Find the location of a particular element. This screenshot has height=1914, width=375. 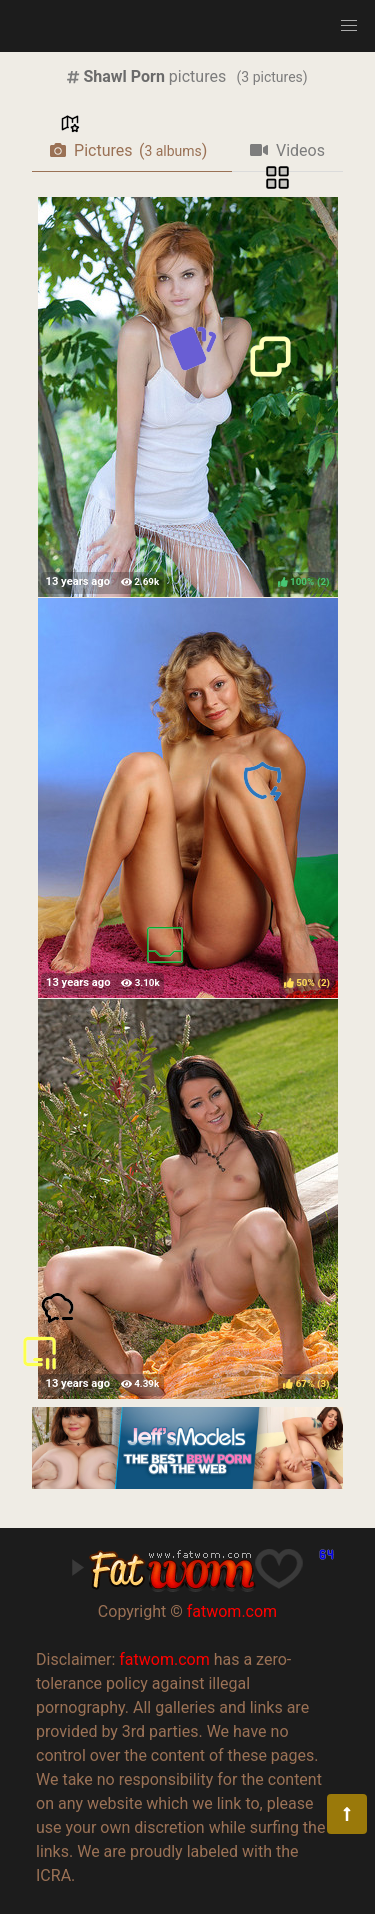

pause media playback on tablet device is located at coordinates (39, 1351).